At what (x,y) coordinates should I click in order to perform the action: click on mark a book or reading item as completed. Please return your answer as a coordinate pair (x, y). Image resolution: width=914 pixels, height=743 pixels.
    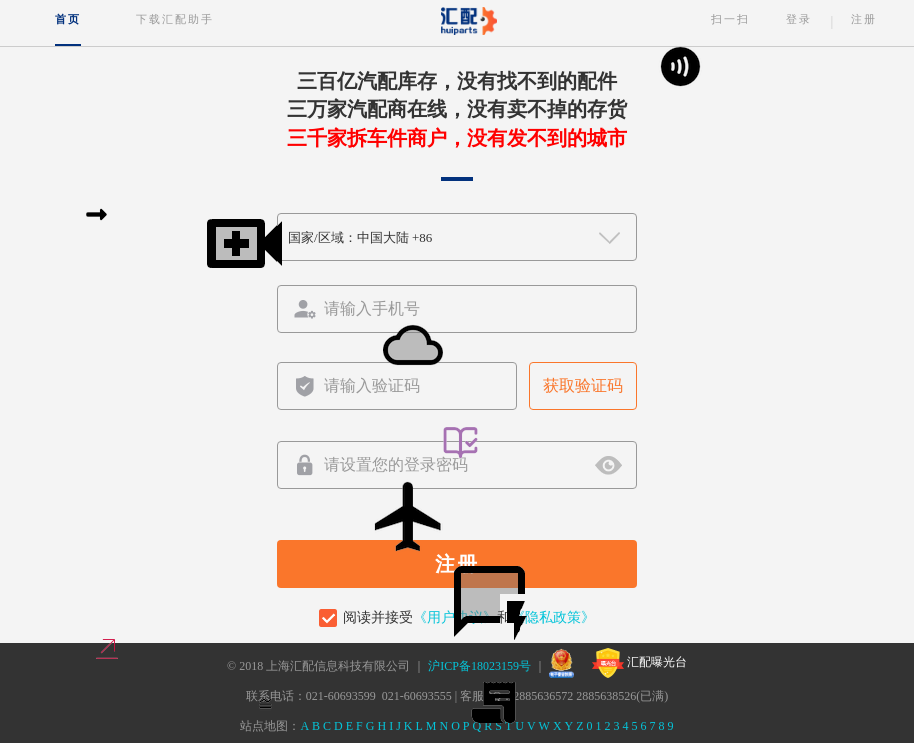
    Looking at the image, I should click on (460, 442).